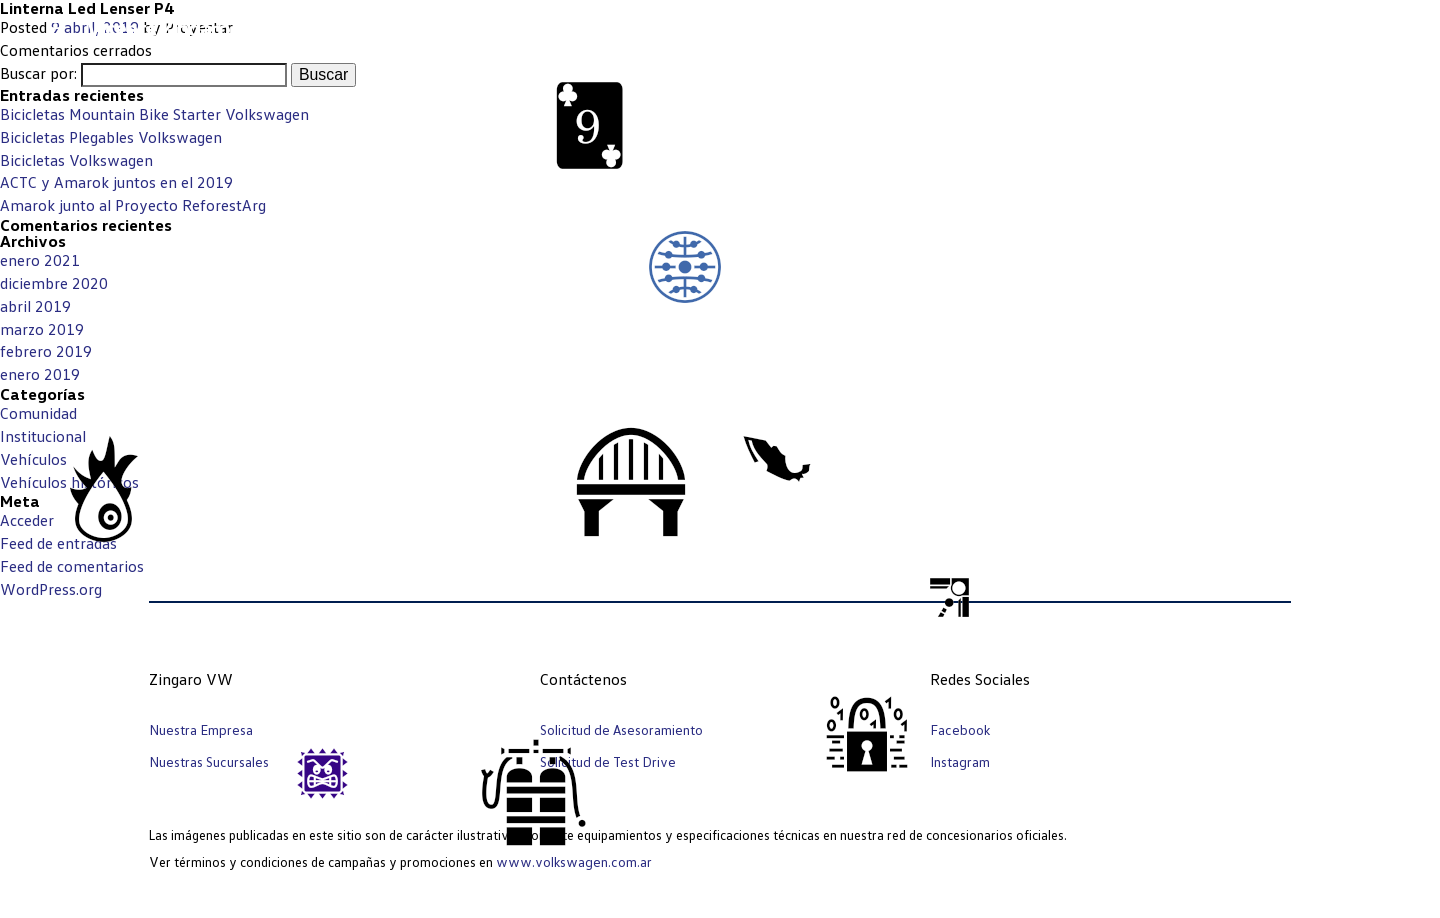 Image resolution: width=1440 pixels, height=918 pixels. What do you see at coordinates (589, 125) in the screenshot?
I see `nine of clubs playing card` at bounding box center [589, 125].